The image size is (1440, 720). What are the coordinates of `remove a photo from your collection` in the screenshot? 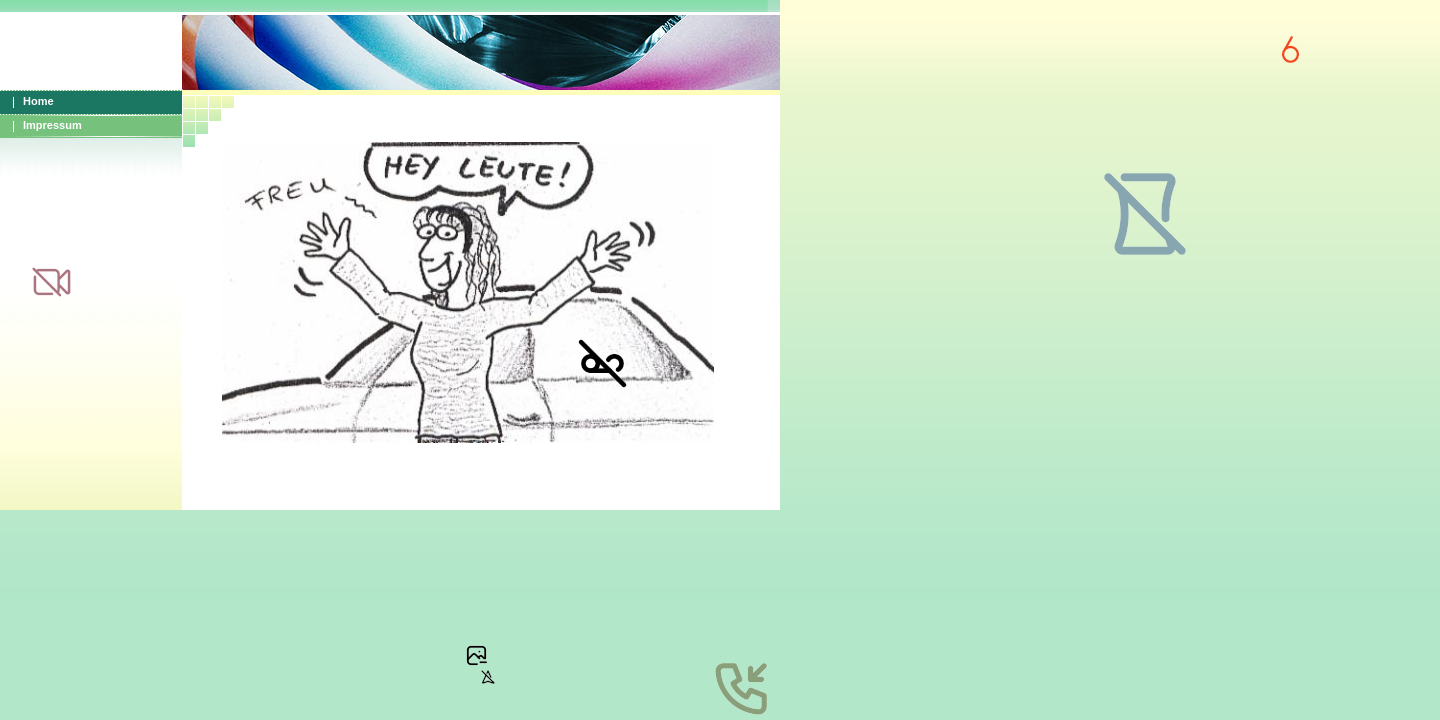 It's located at (476, 655).